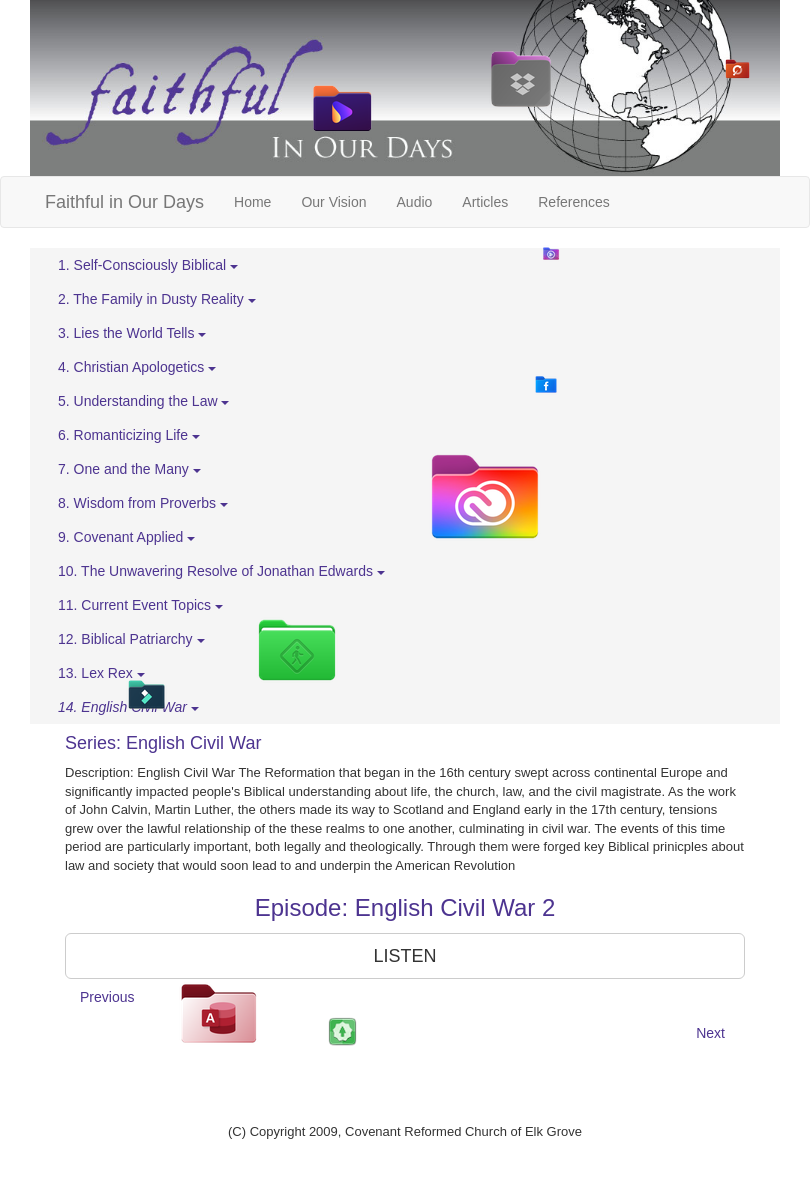 This screenshot has width=810, height=1201. I want to click on open wondershare uniconverter project folder, so click(342, 110).